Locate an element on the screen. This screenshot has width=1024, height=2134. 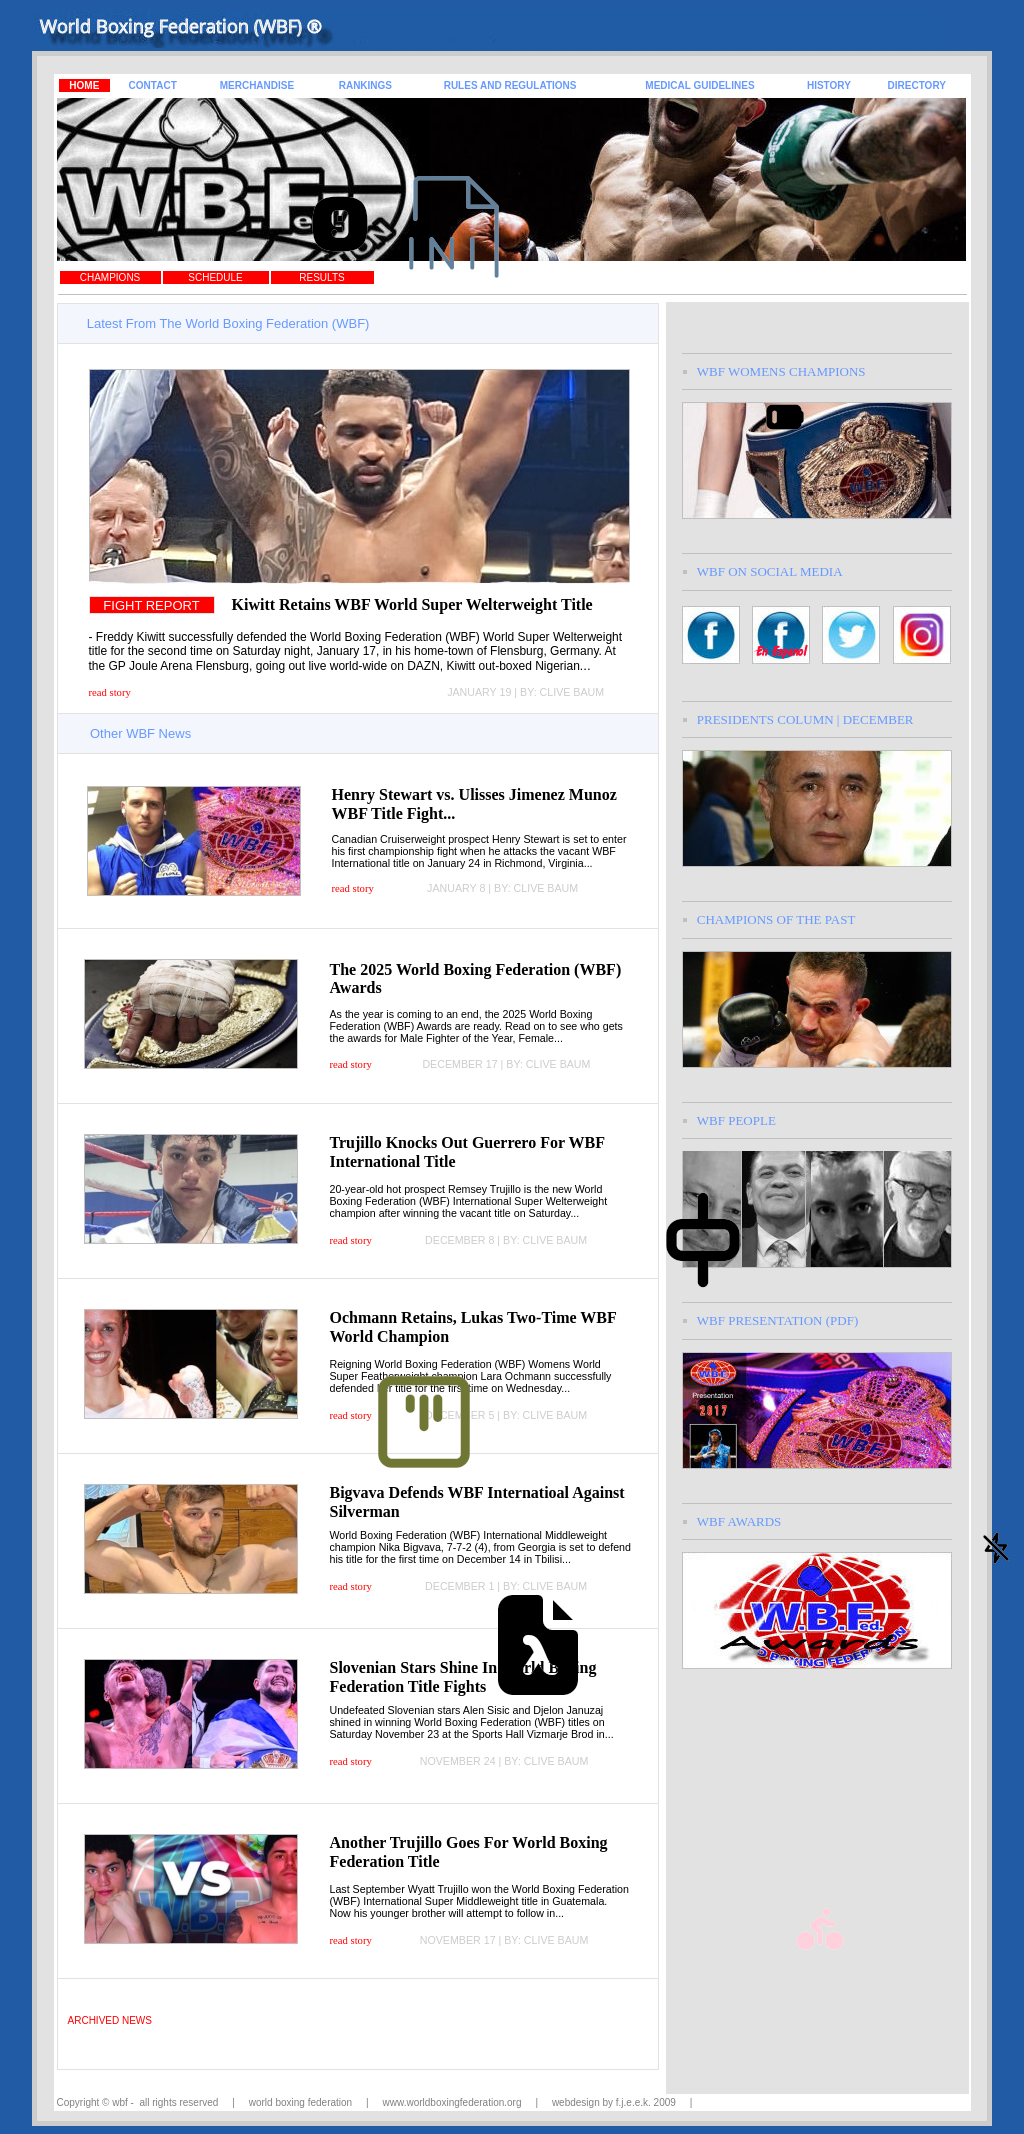
view or open an INI configuration file is located at coordinates (456, 227).